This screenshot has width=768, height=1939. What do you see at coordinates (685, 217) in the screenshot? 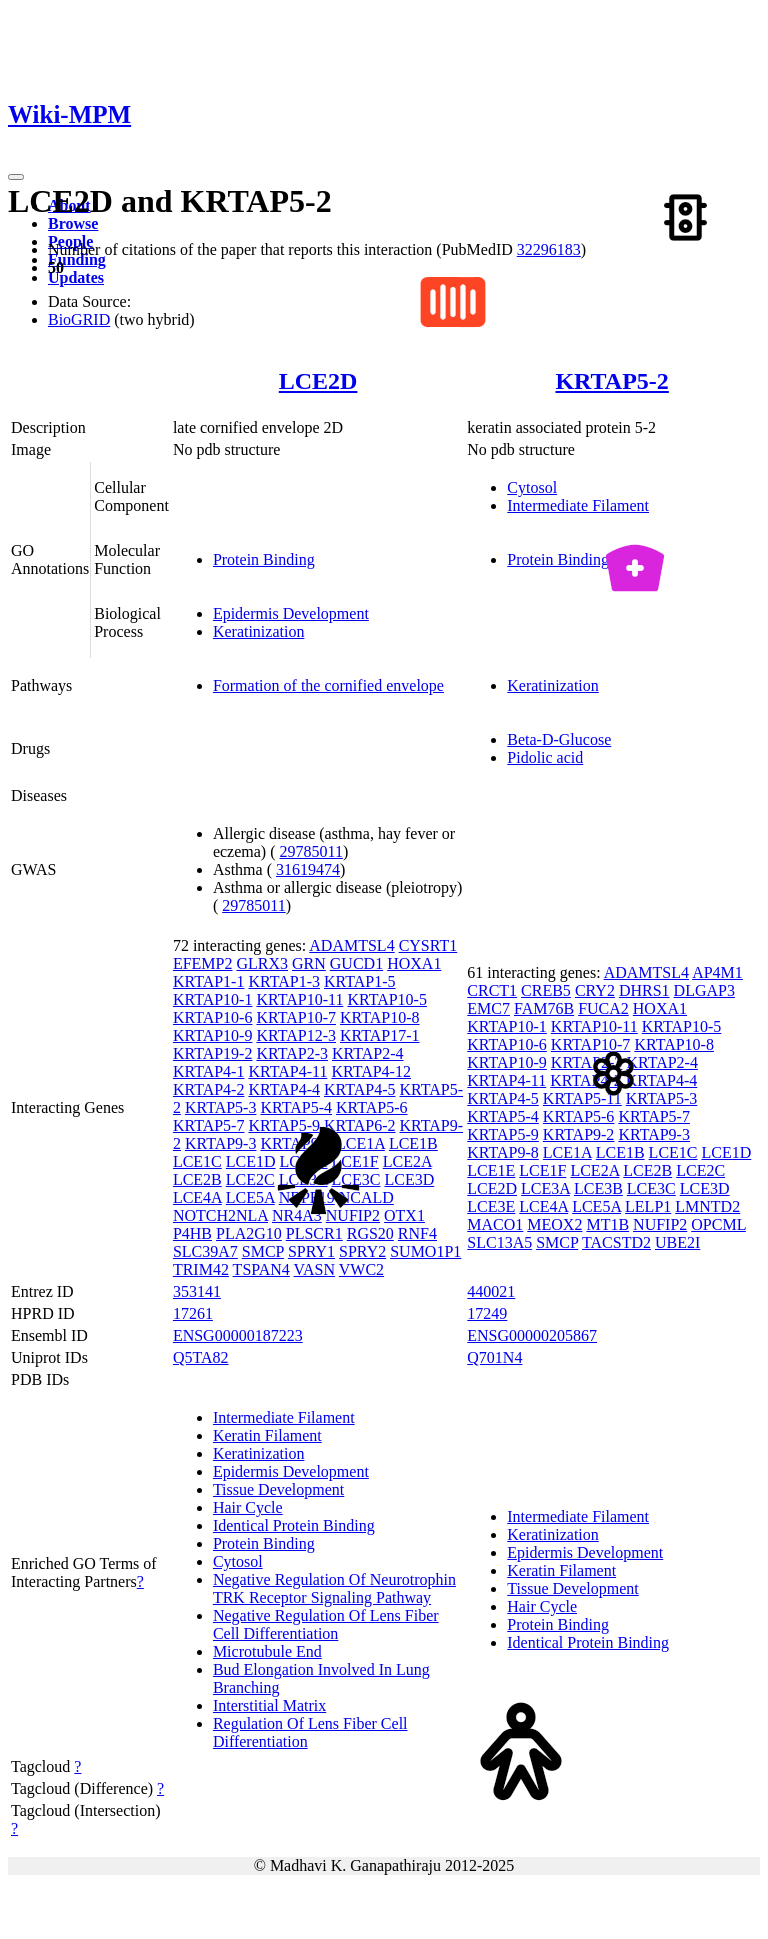
I see `traffic light or signal indicator` at bounding box center [685, 217].